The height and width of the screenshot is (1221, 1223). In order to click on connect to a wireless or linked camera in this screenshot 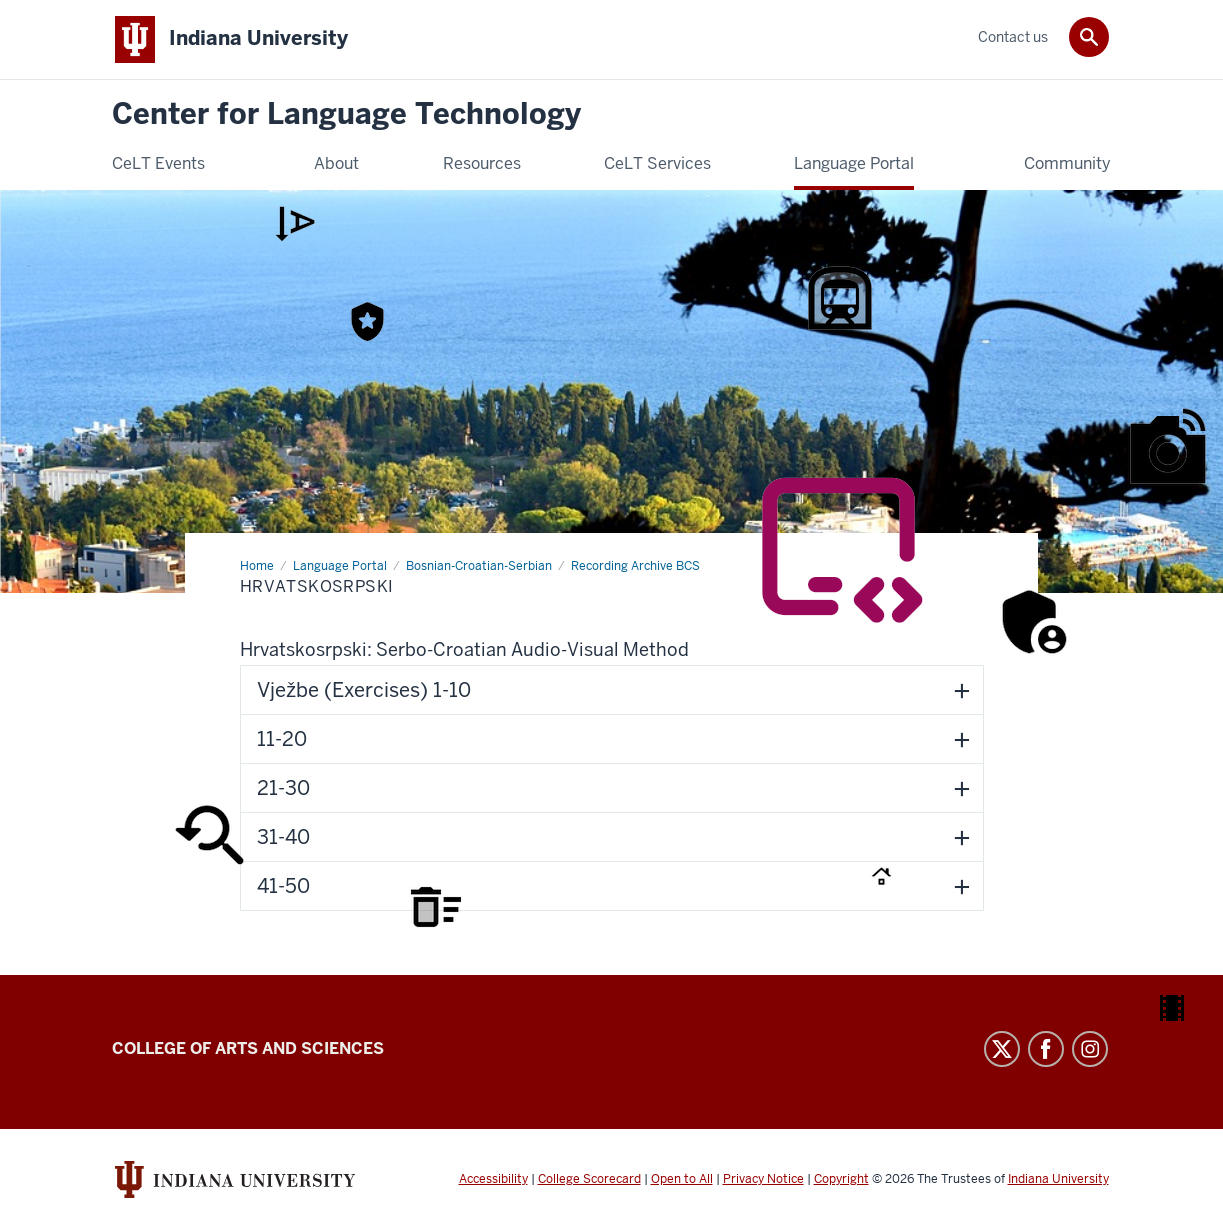, I will do `click(1168, 446)`.